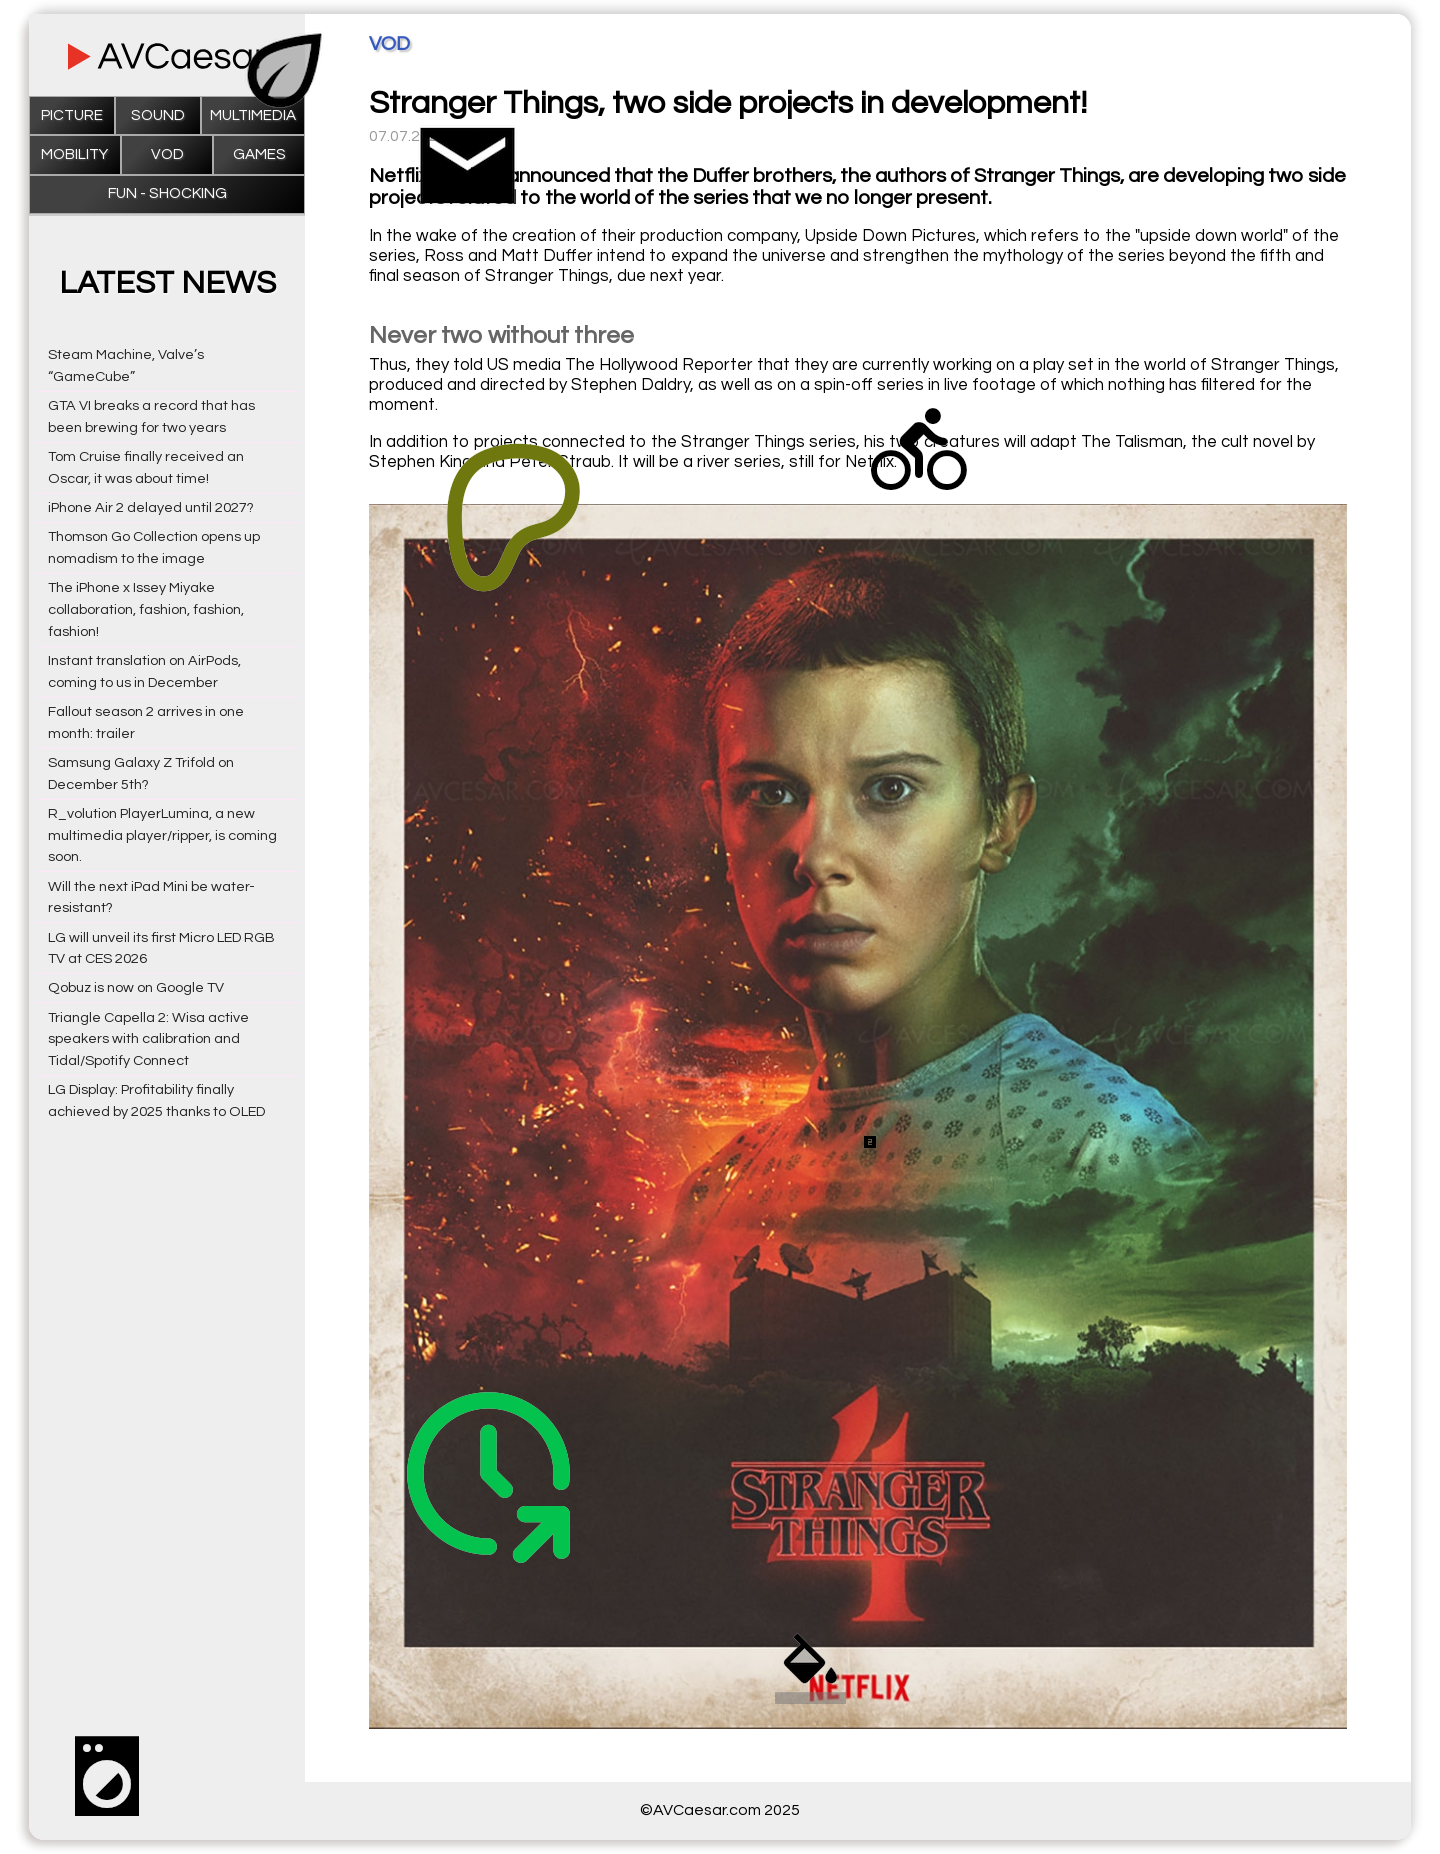 The height and width of the screenshot is (1854, 1440). I want to click on fill selected area with color, so click(810, 1668).